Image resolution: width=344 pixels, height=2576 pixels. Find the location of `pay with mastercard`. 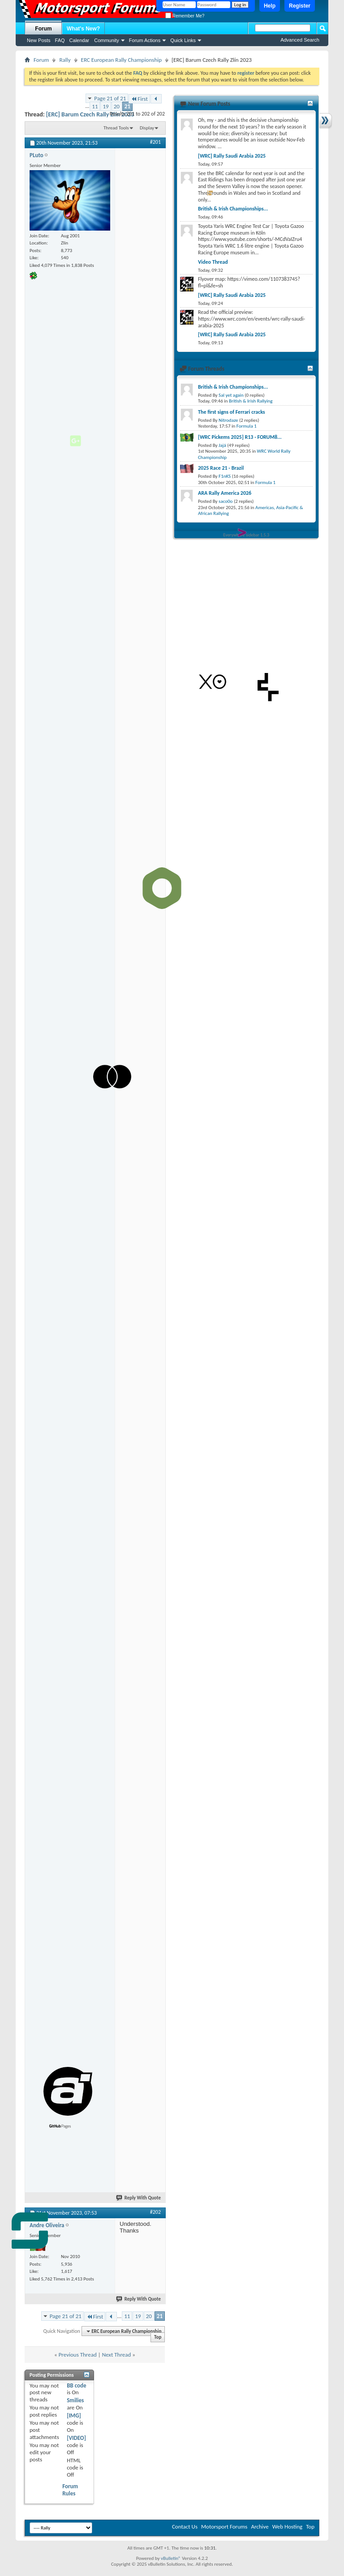

pay with mastercard is located at coordinates (112, 1076).